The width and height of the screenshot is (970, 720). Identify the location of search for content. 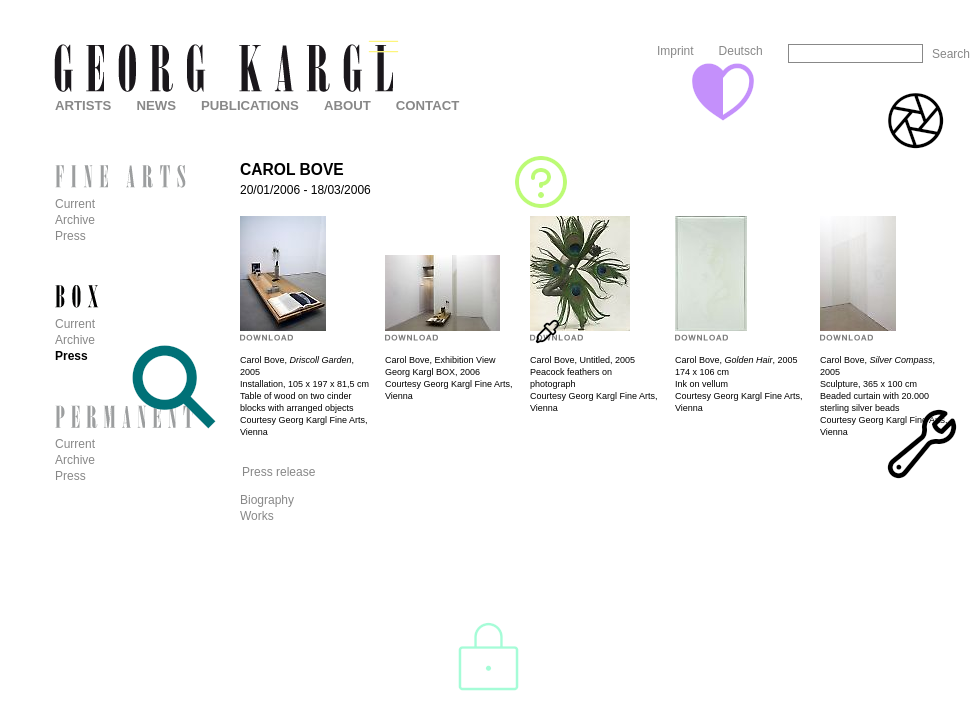
(174, 387).